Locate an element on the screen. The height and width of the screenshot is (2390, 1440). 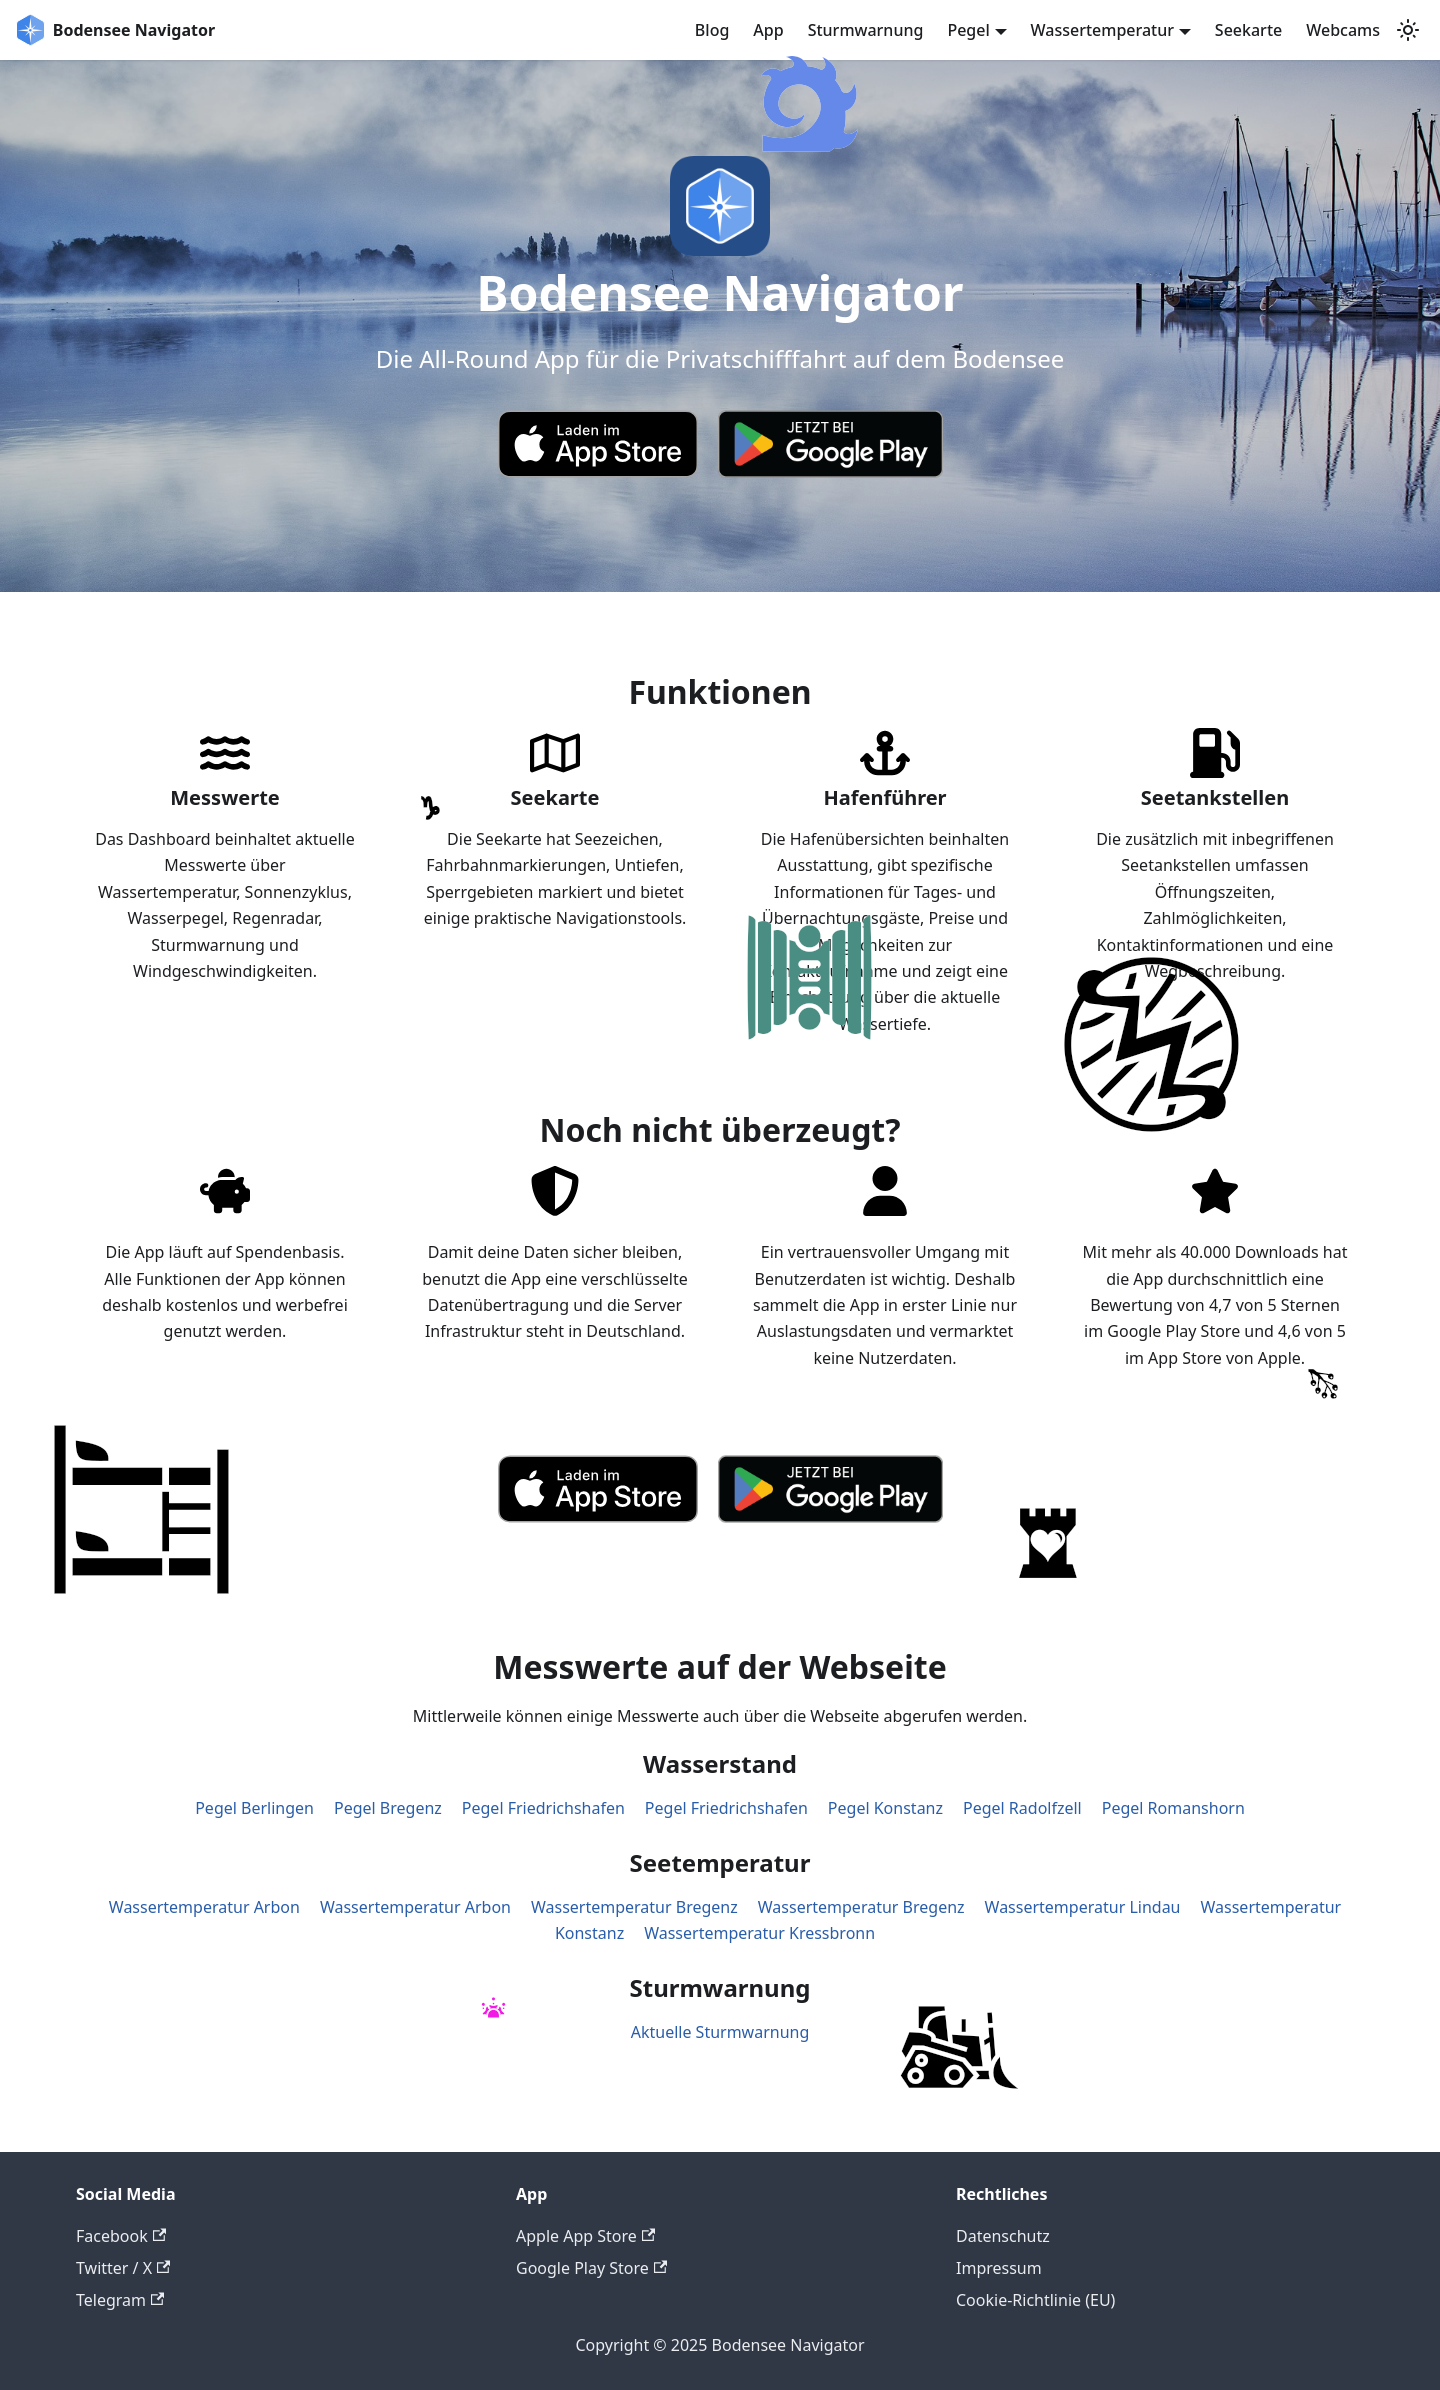
indicates a trapped or contained state is located at coordinates (1151, 1044).